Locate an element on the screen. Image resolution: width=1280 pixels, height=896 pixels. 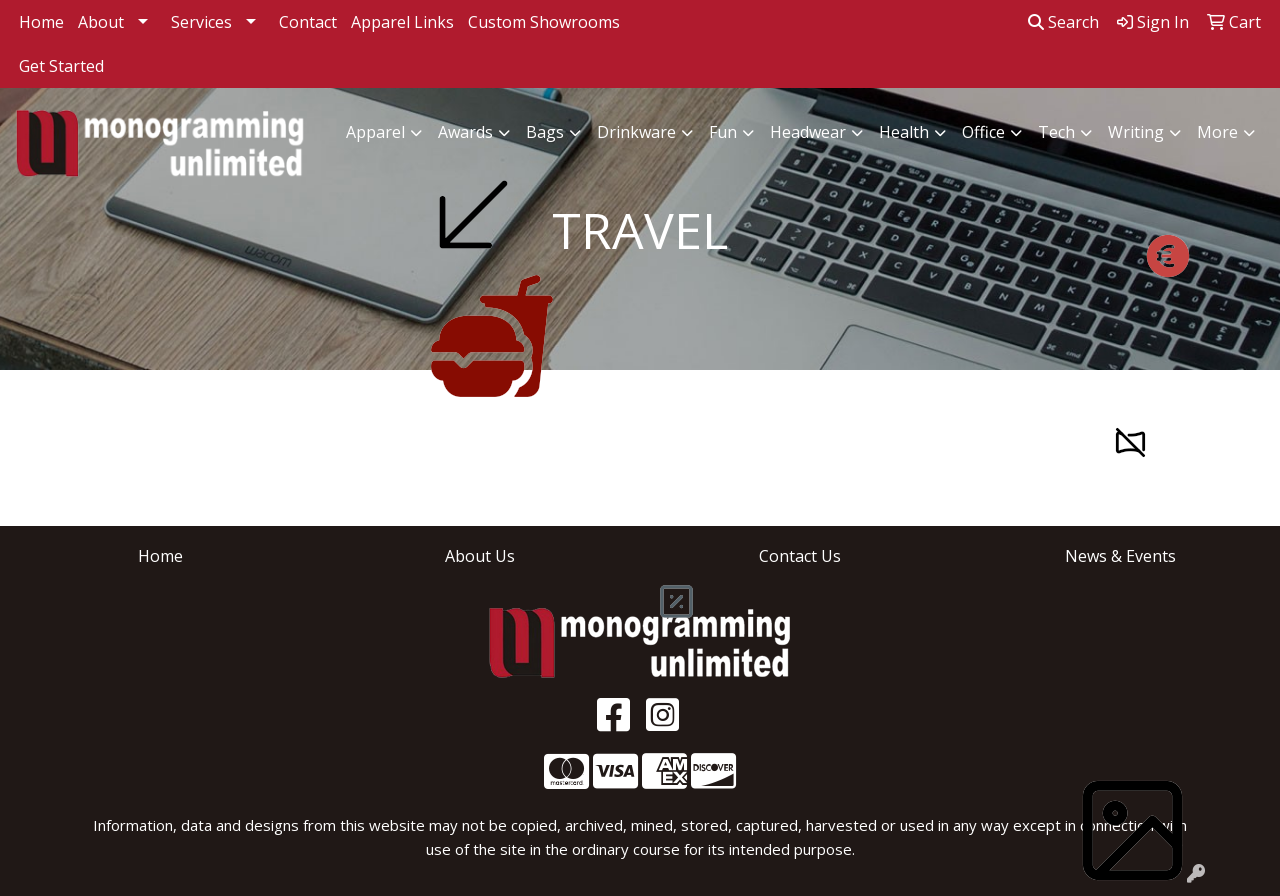
browse nearby fast food restaurants is located at coordinates (492, 336).